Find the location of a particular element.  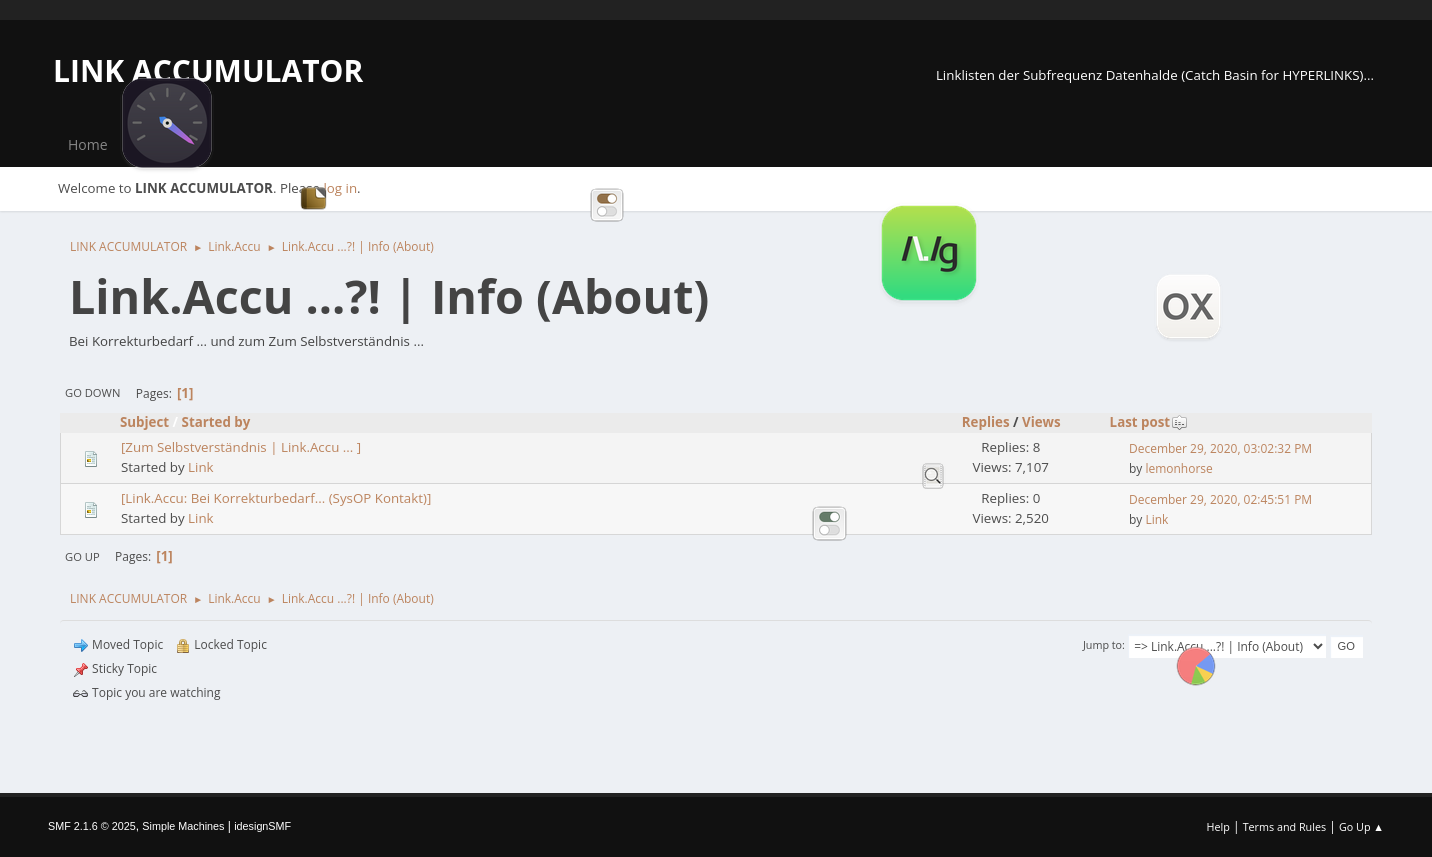

open desktop preferences or settings is located at coordinates (607, 205).